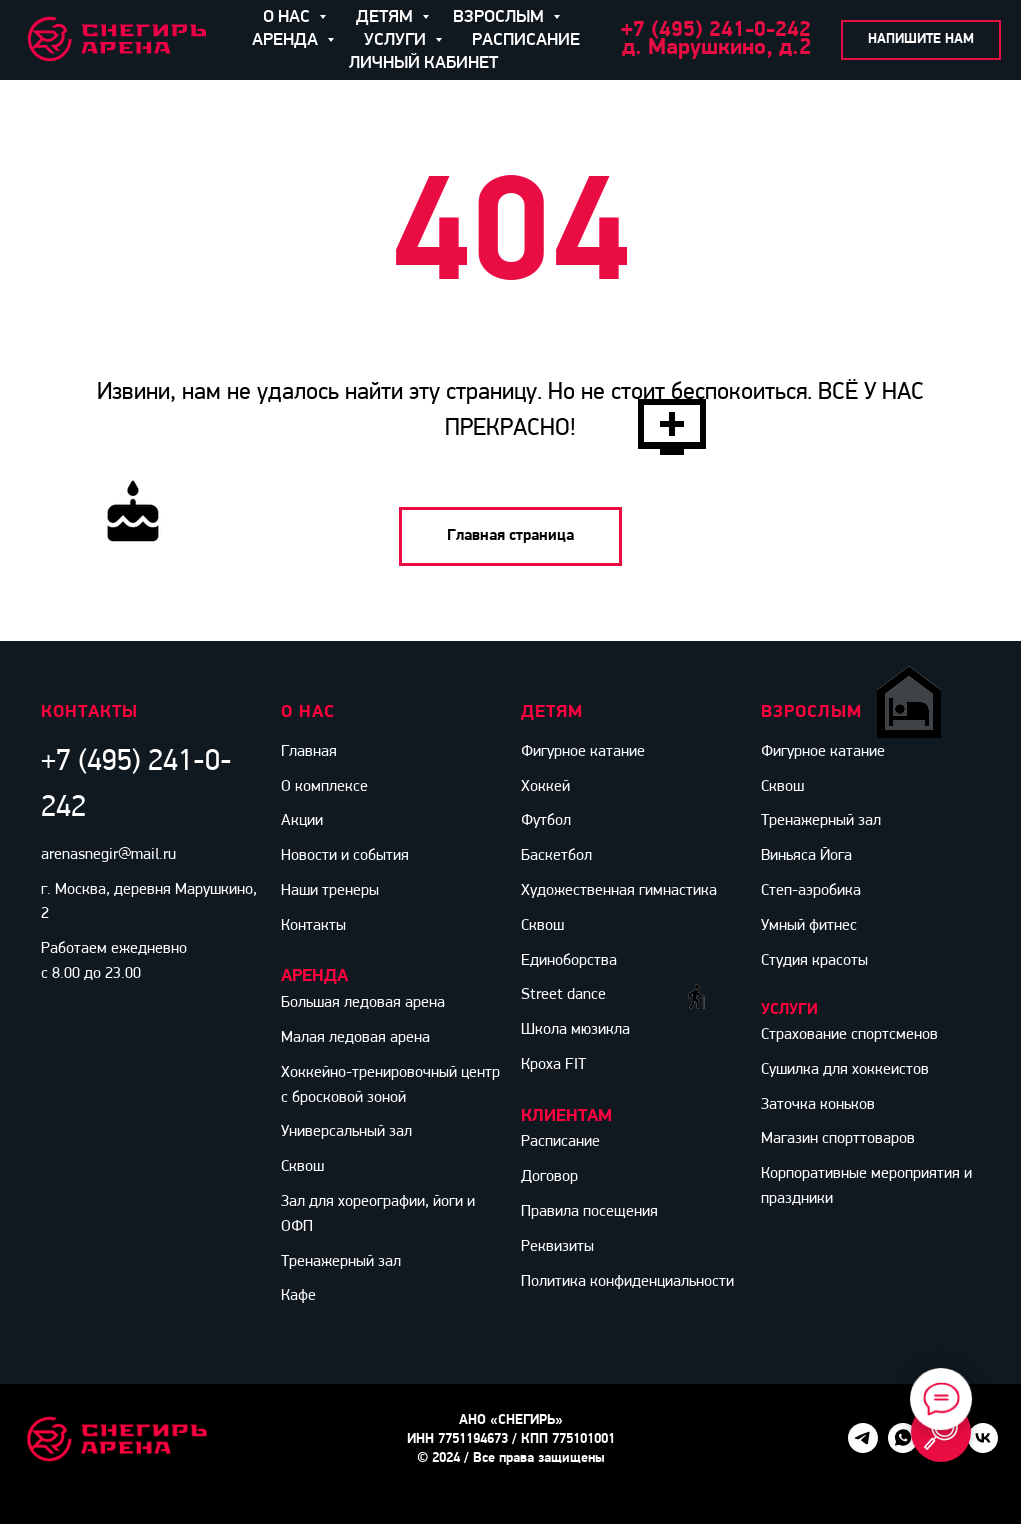 The image size is (1021, 1524). What do you see at coordinates (133, 513) in the screenshot?
I see `view birthday or celebration events` at bounding box center [133, 513].